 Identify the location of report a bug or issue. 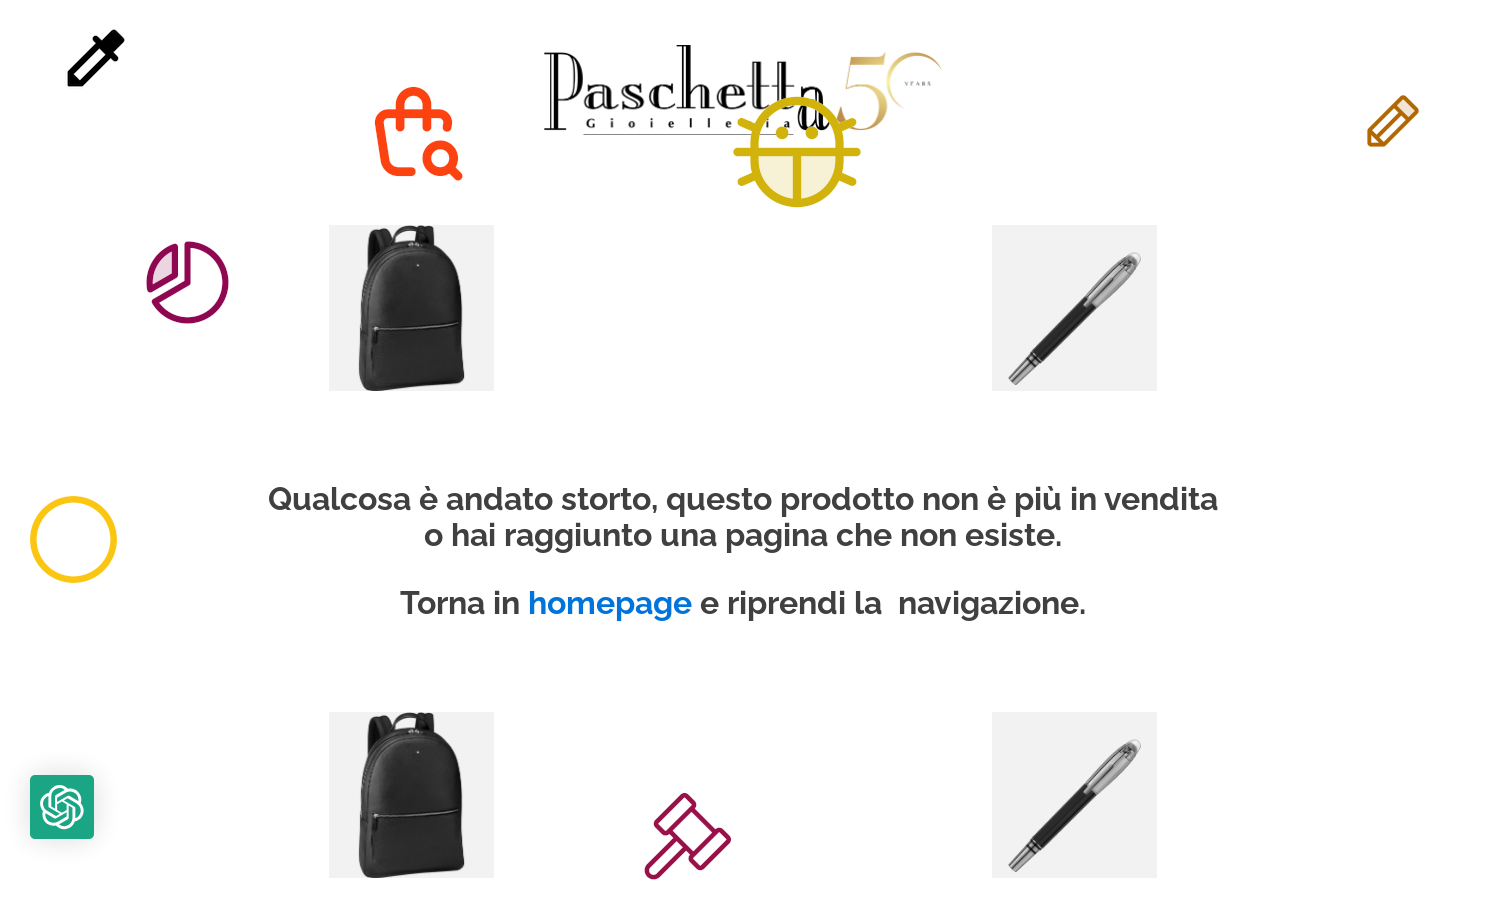
(797, 152).